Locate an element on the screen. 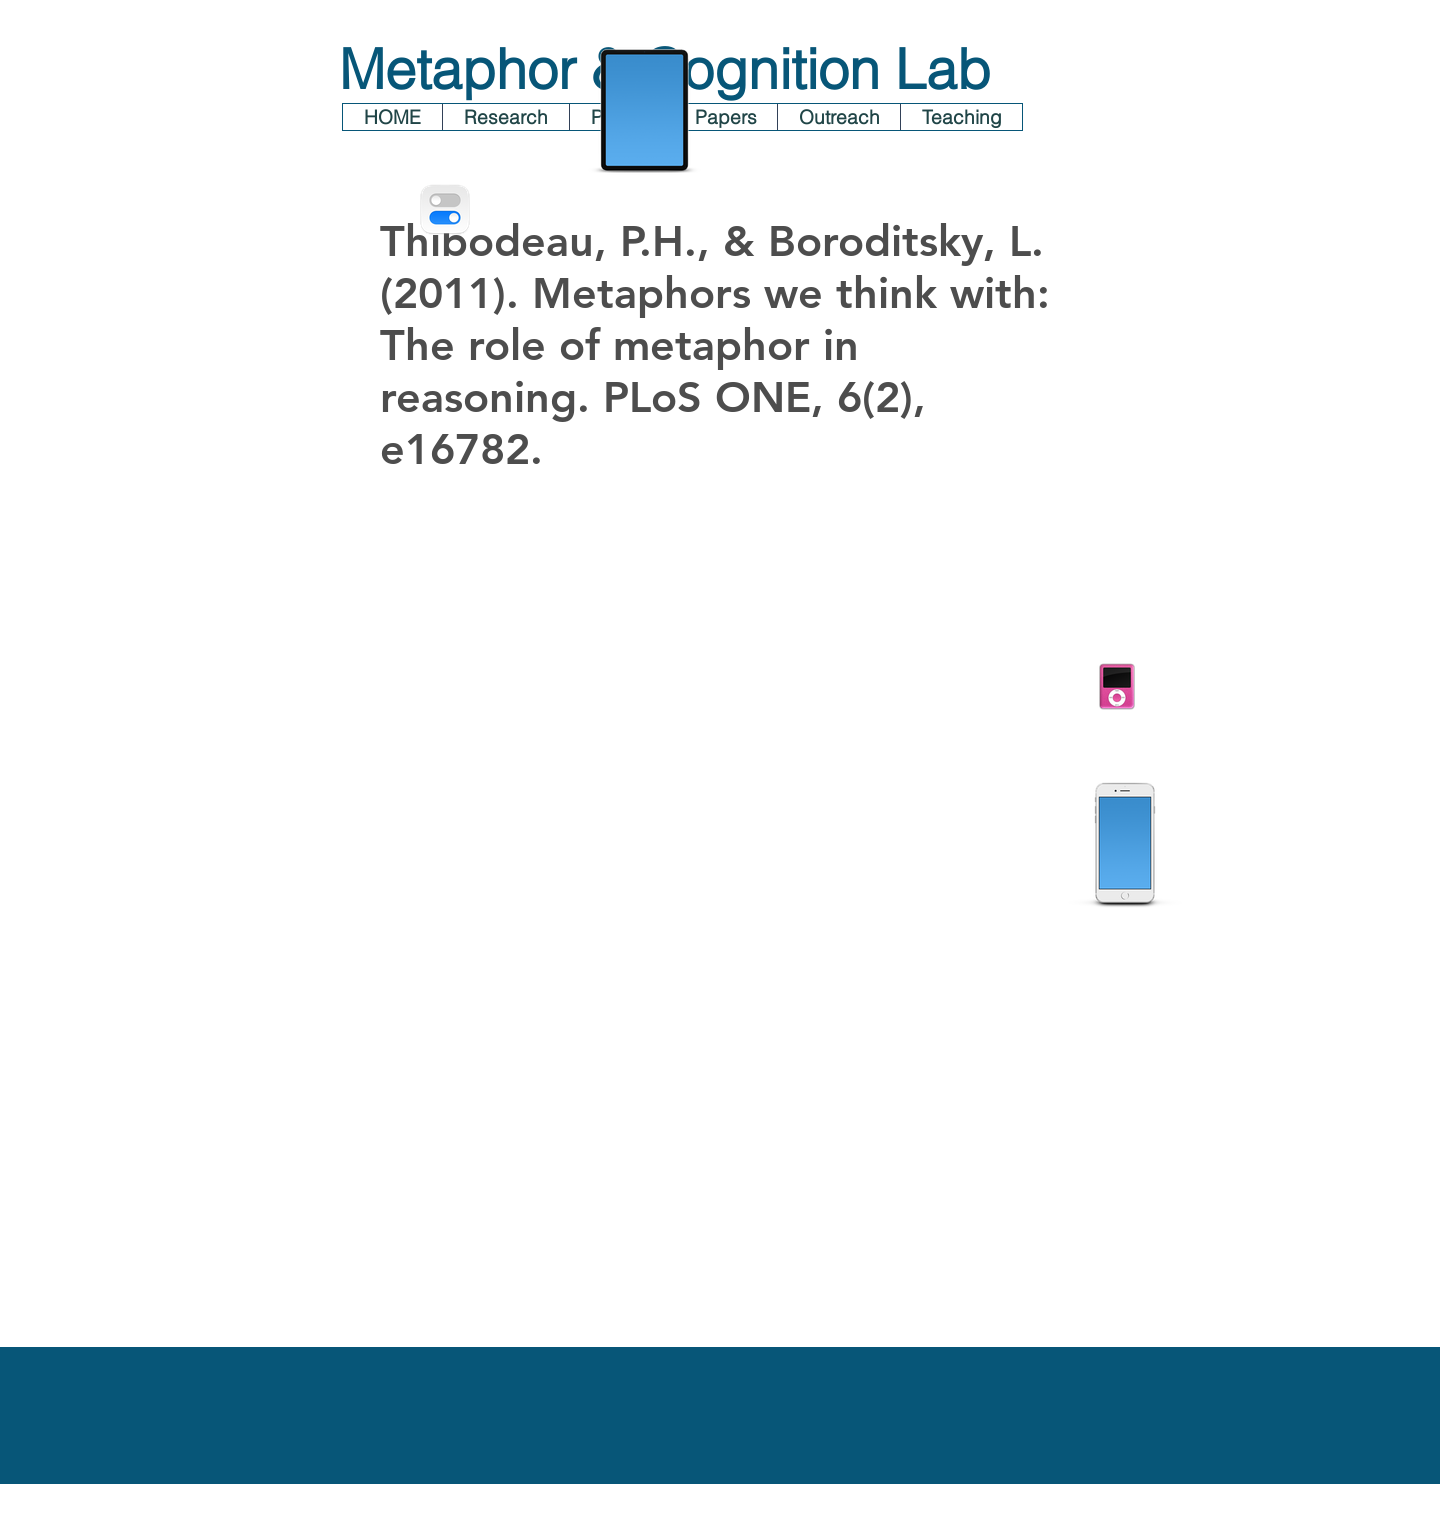 The height and width of the screenshot is (1534, 1440). sync or manage your iPod nano device is located at coordinates (1117, 676).